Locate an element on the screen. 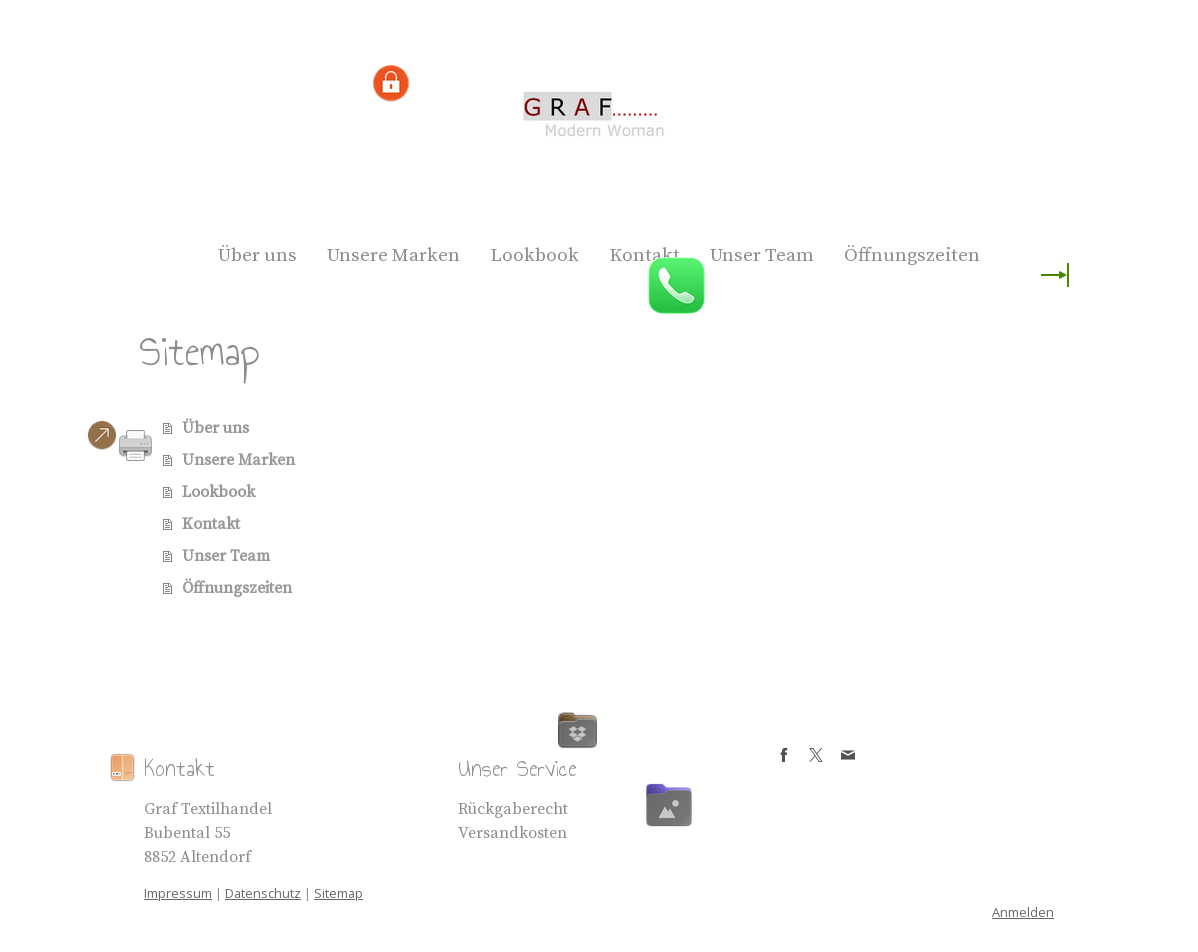  jump to the last item in a list is located at coordinates (1055, 275).